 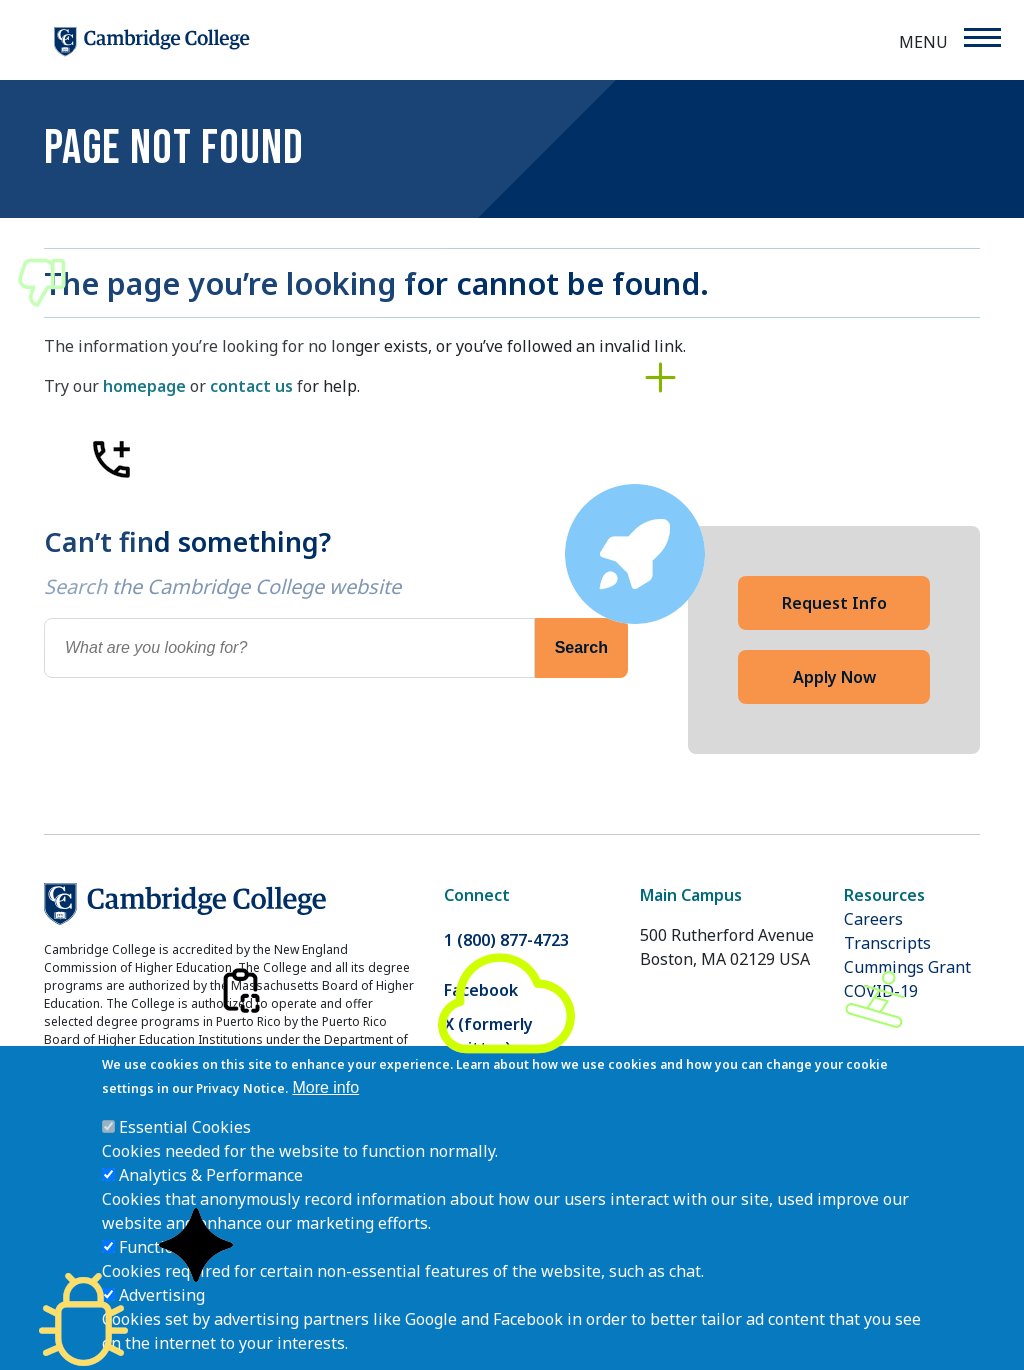 I want to click on access snowboarding or winter sports activities, so click(x=878, y=999).